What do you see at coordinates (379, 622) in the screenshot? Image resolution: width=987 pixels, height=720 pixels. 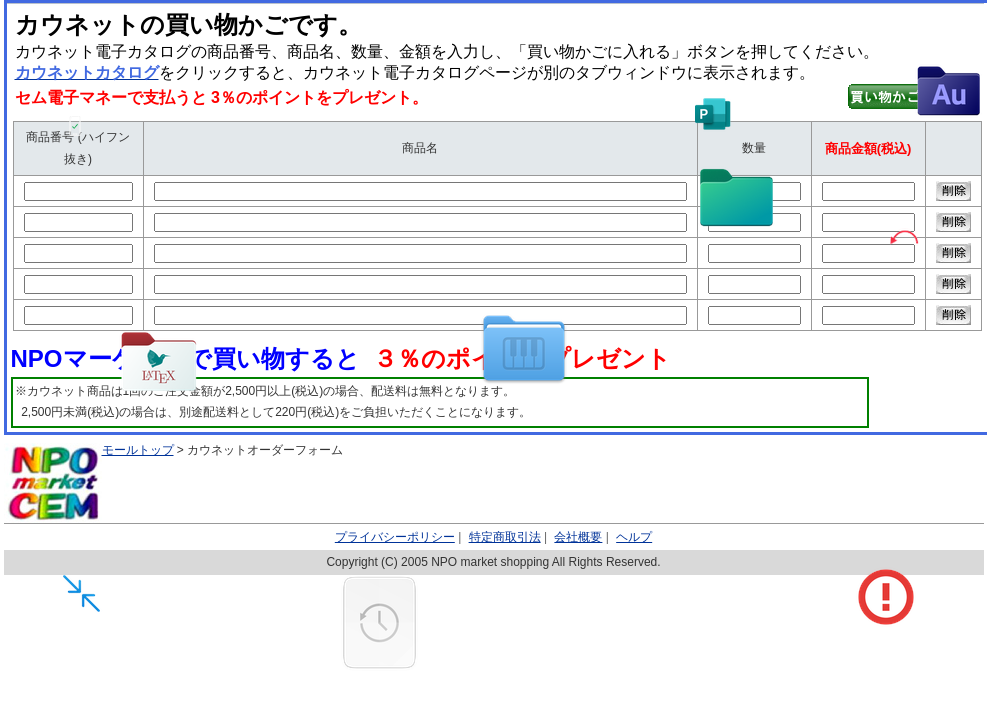 I see `a deleted or trashed file` at bounding box center [379, 622].